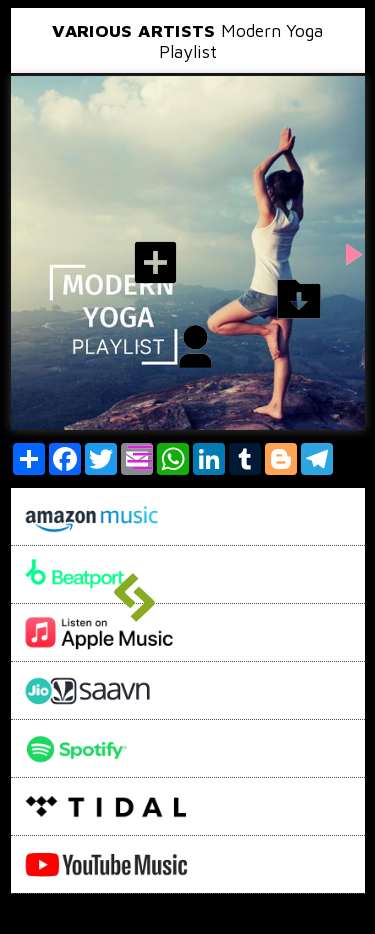  Describe the element at coordinates (195, 347) in the screenshot. I see `view your profile` at that location.